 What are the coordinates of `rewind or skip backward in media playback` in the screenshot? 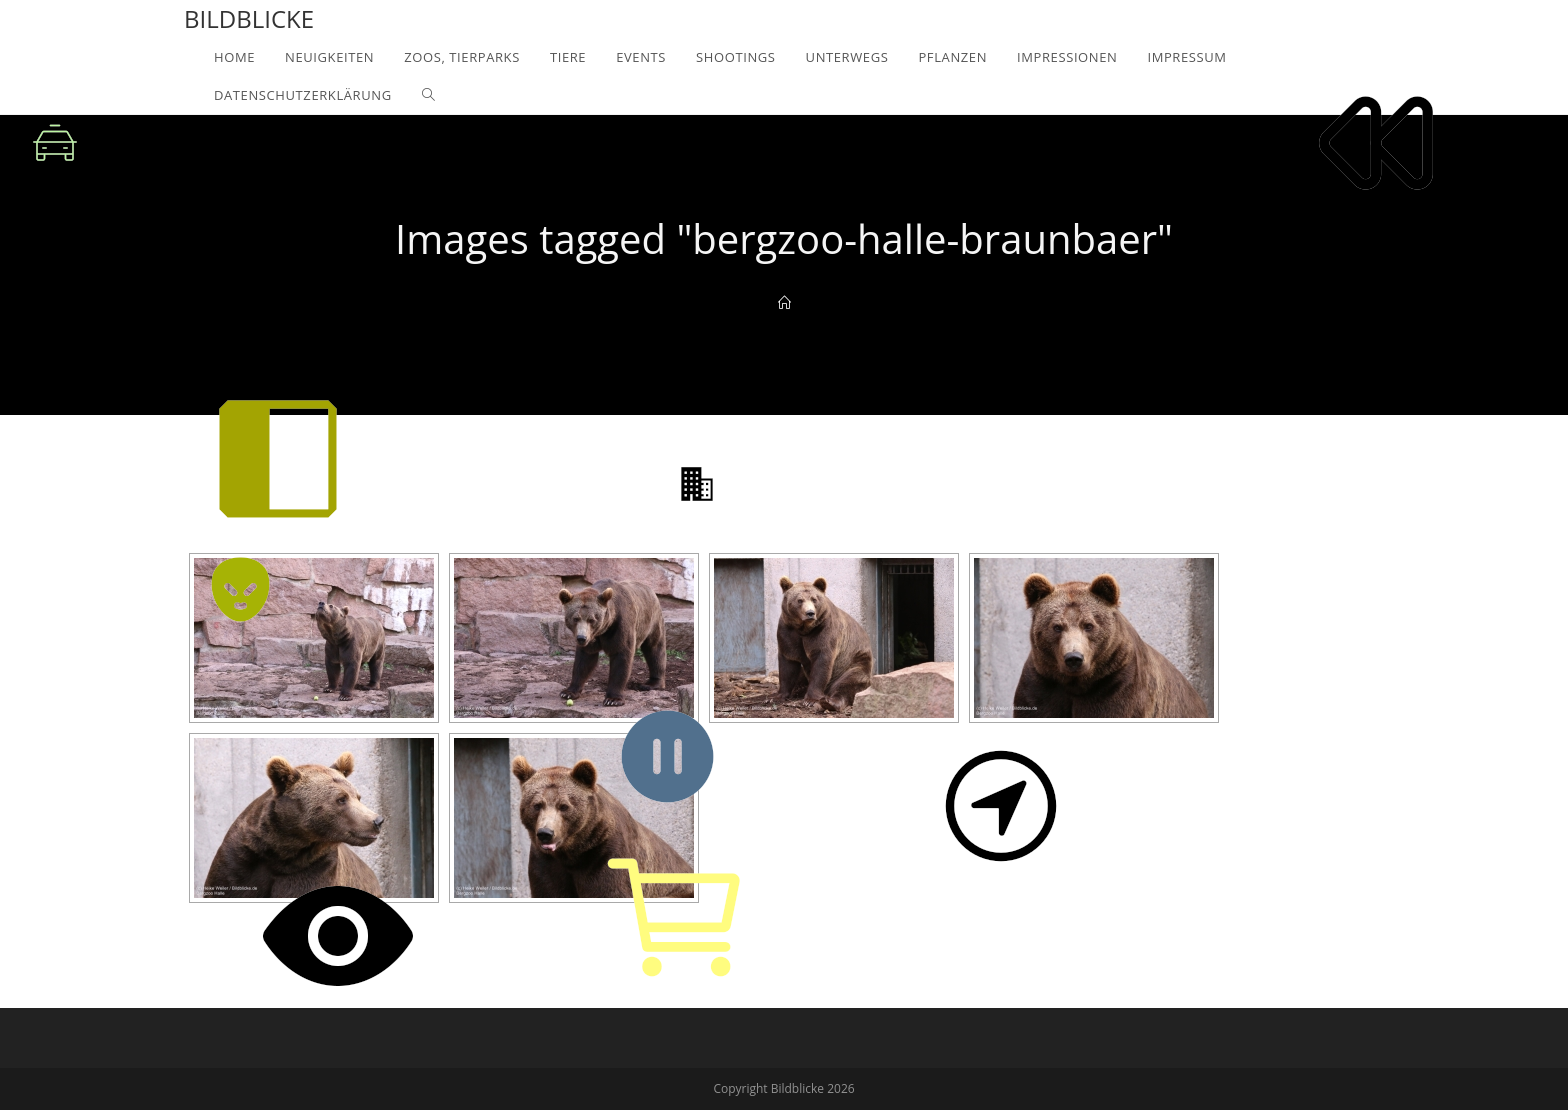 It's located at (1376, 143).